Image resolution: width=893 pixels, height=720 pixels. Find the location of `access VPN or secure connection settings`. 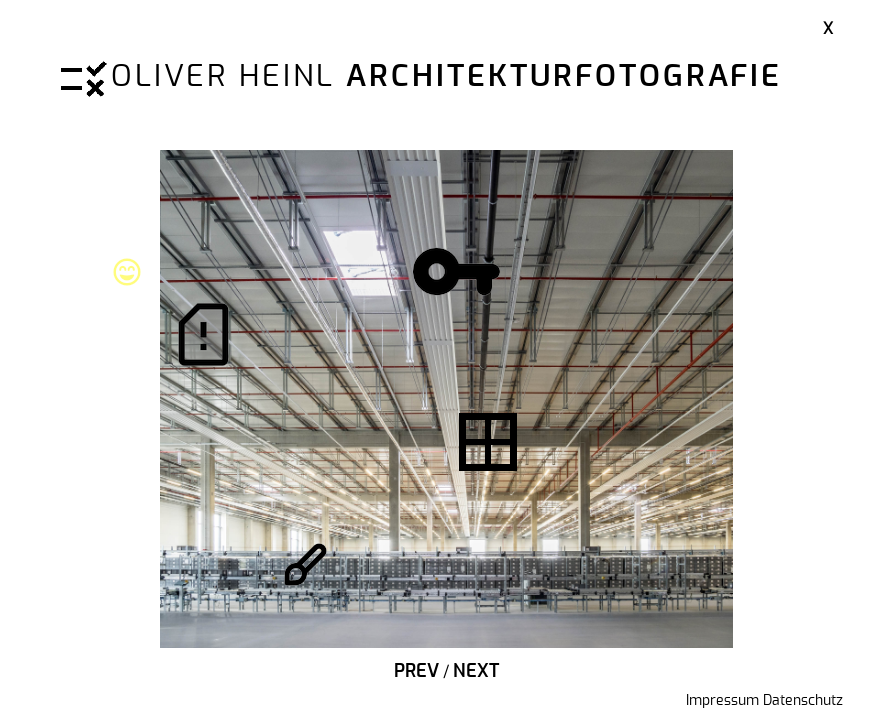

access VPN or secure connection settings is located at coordinates (456, 271).